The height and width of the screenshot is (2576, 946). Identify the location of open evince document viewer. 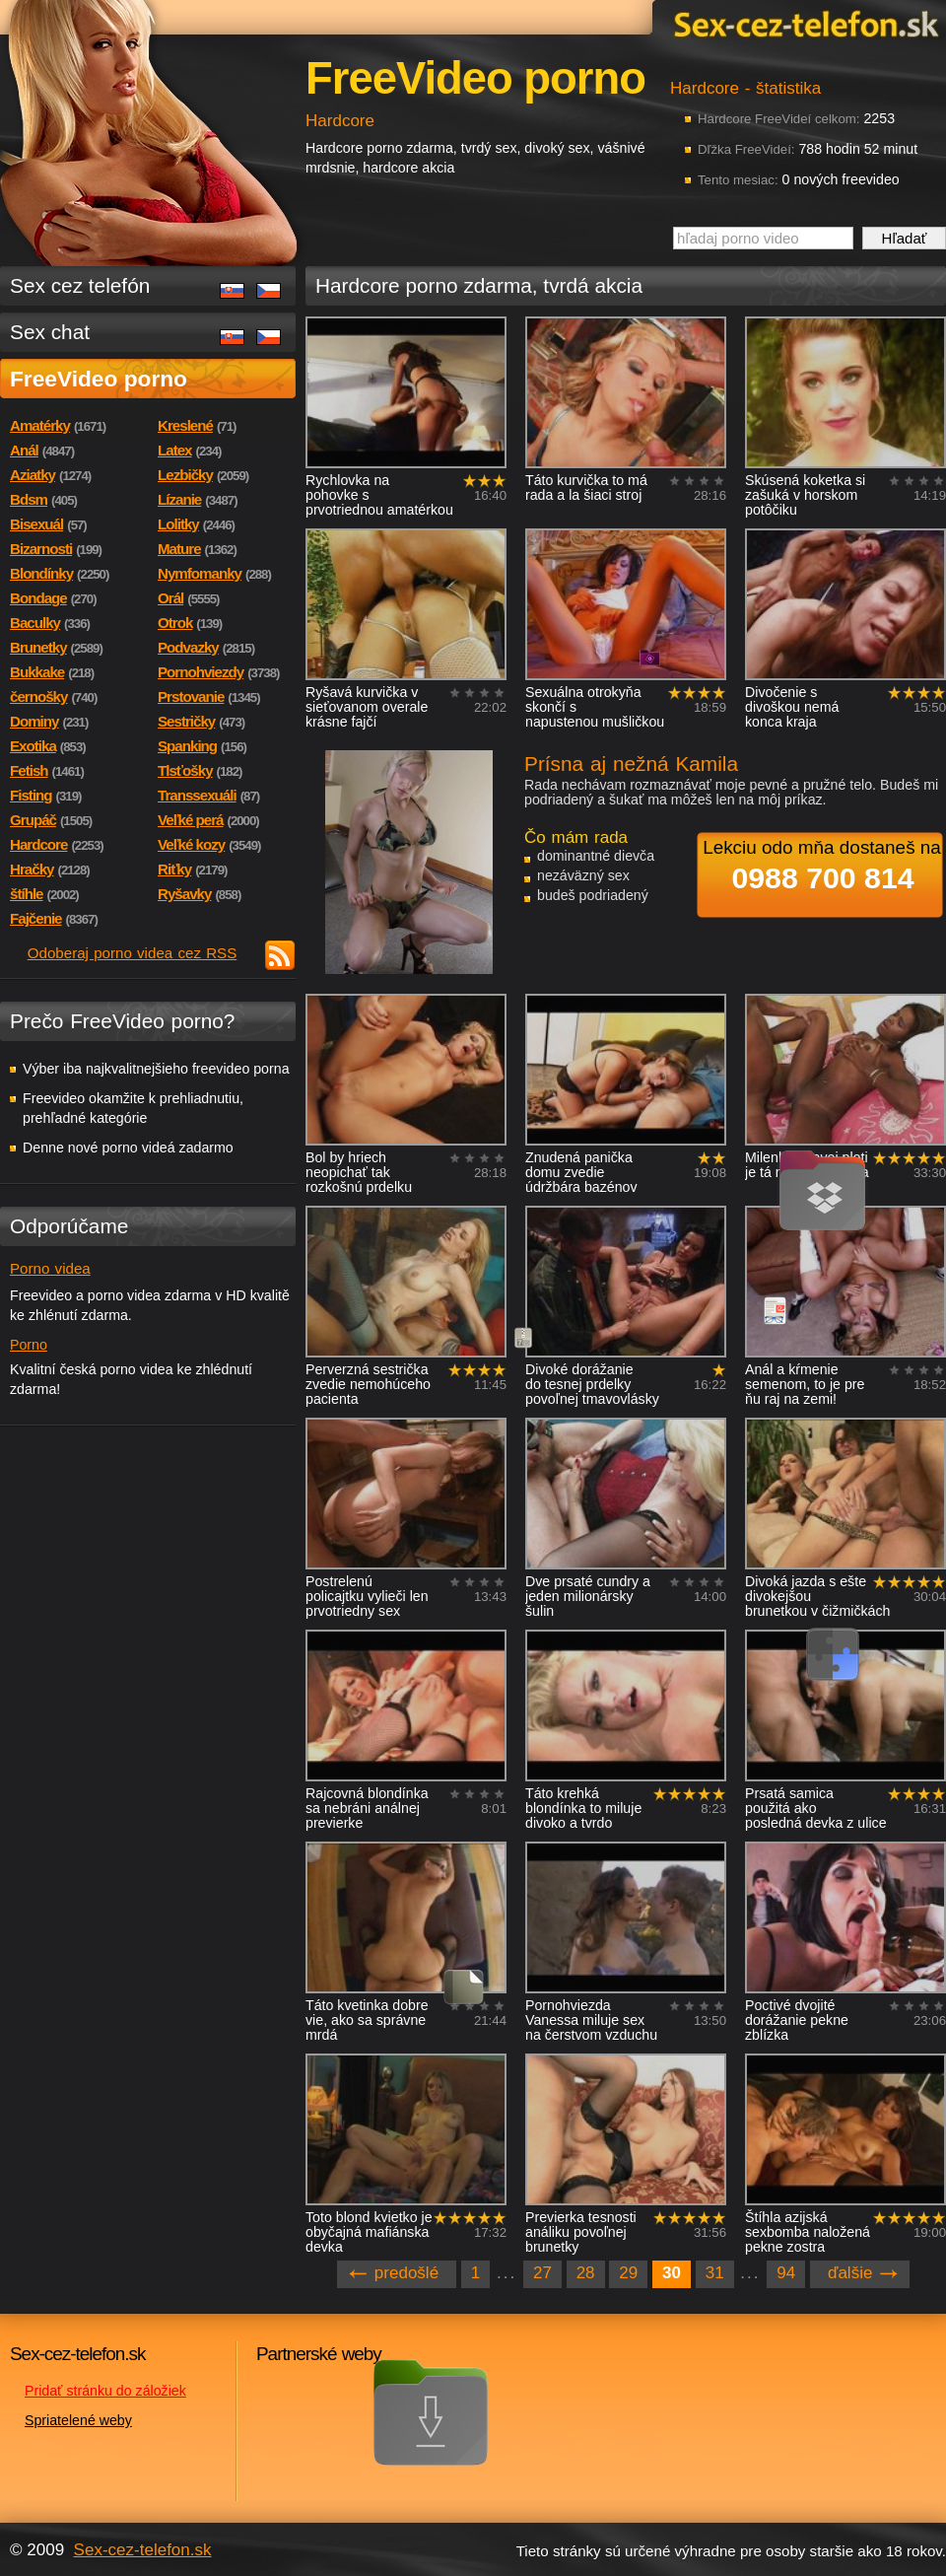
(775, 1310).